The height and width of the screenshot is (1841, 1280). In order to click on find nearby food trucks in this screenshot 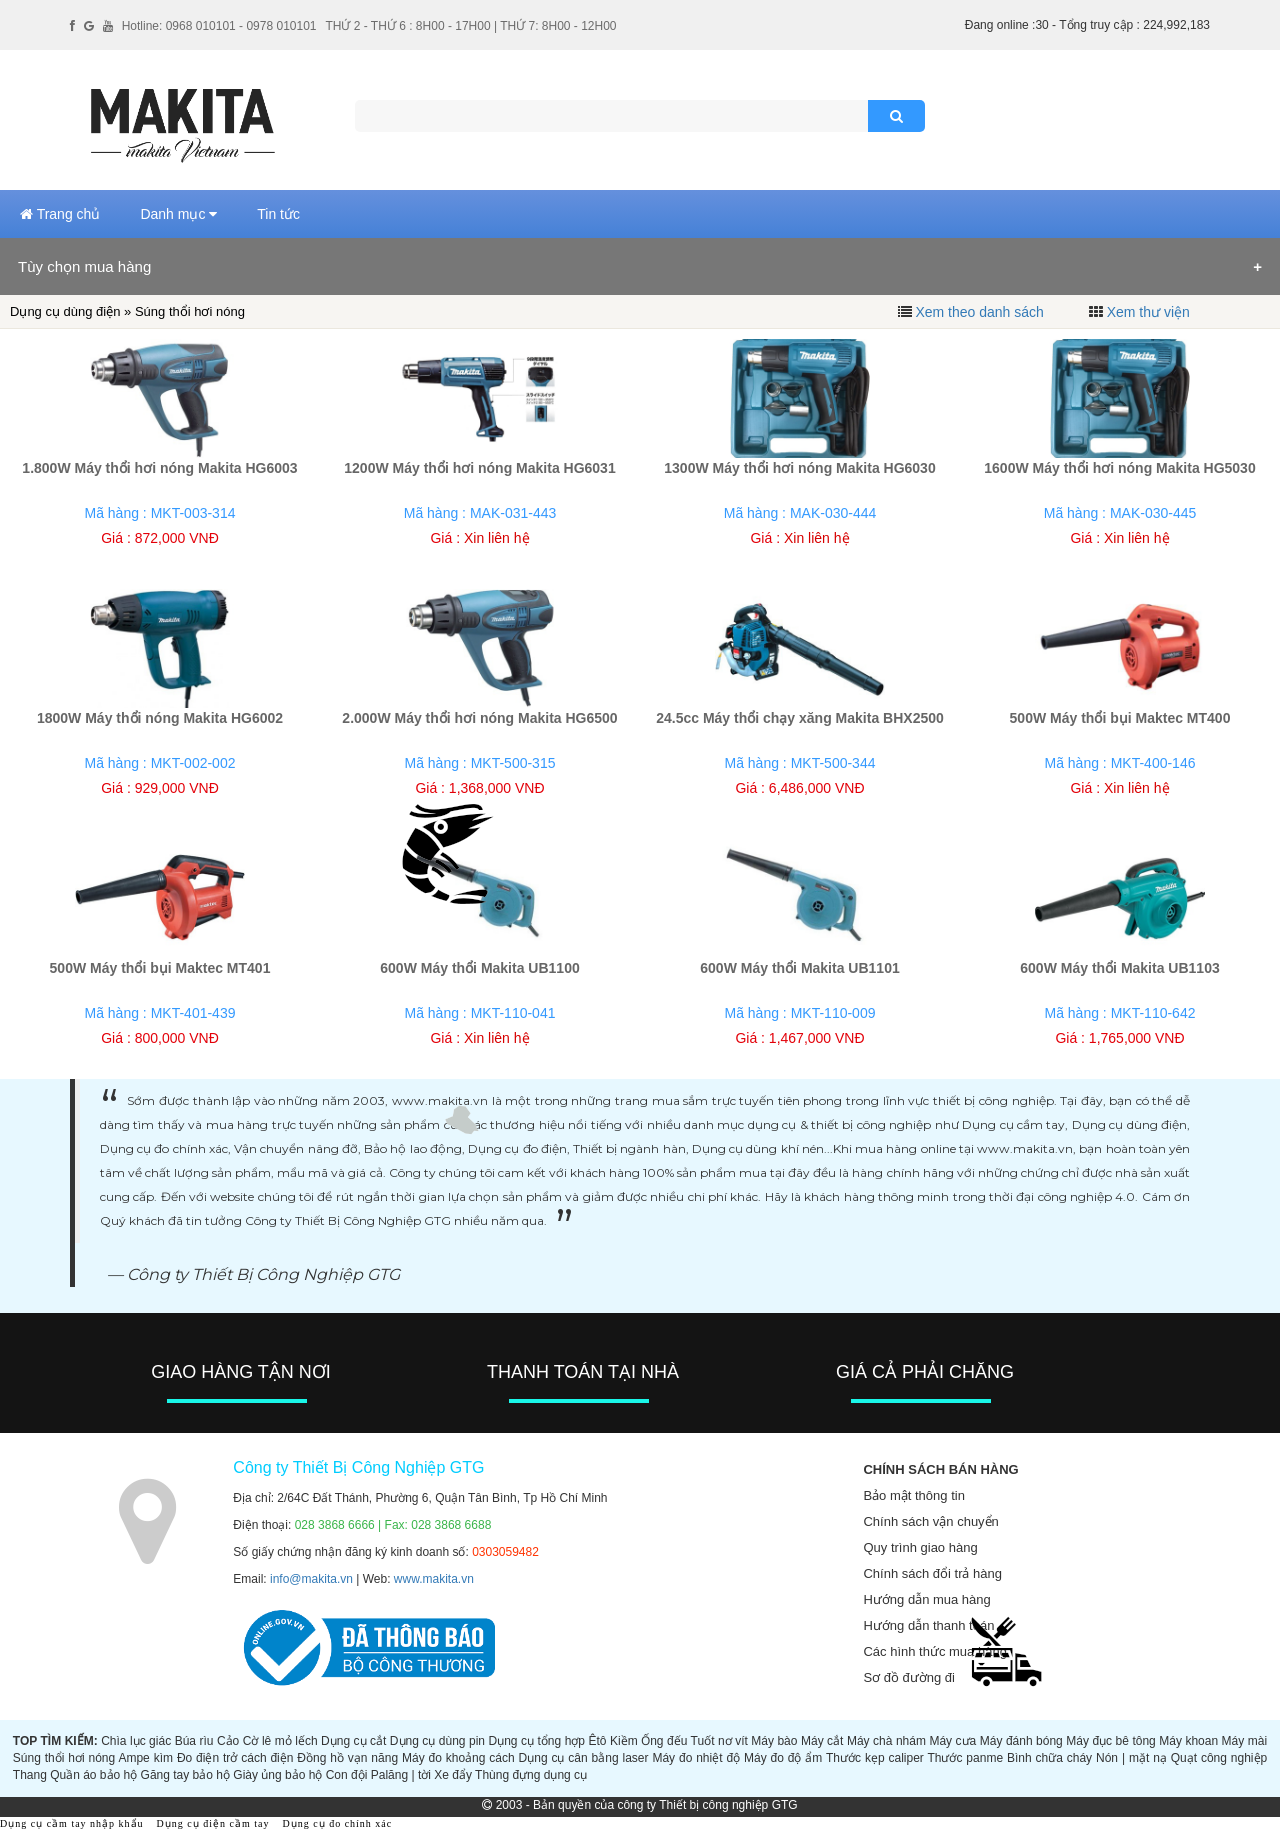, I will do `click(1006, 1651)`.